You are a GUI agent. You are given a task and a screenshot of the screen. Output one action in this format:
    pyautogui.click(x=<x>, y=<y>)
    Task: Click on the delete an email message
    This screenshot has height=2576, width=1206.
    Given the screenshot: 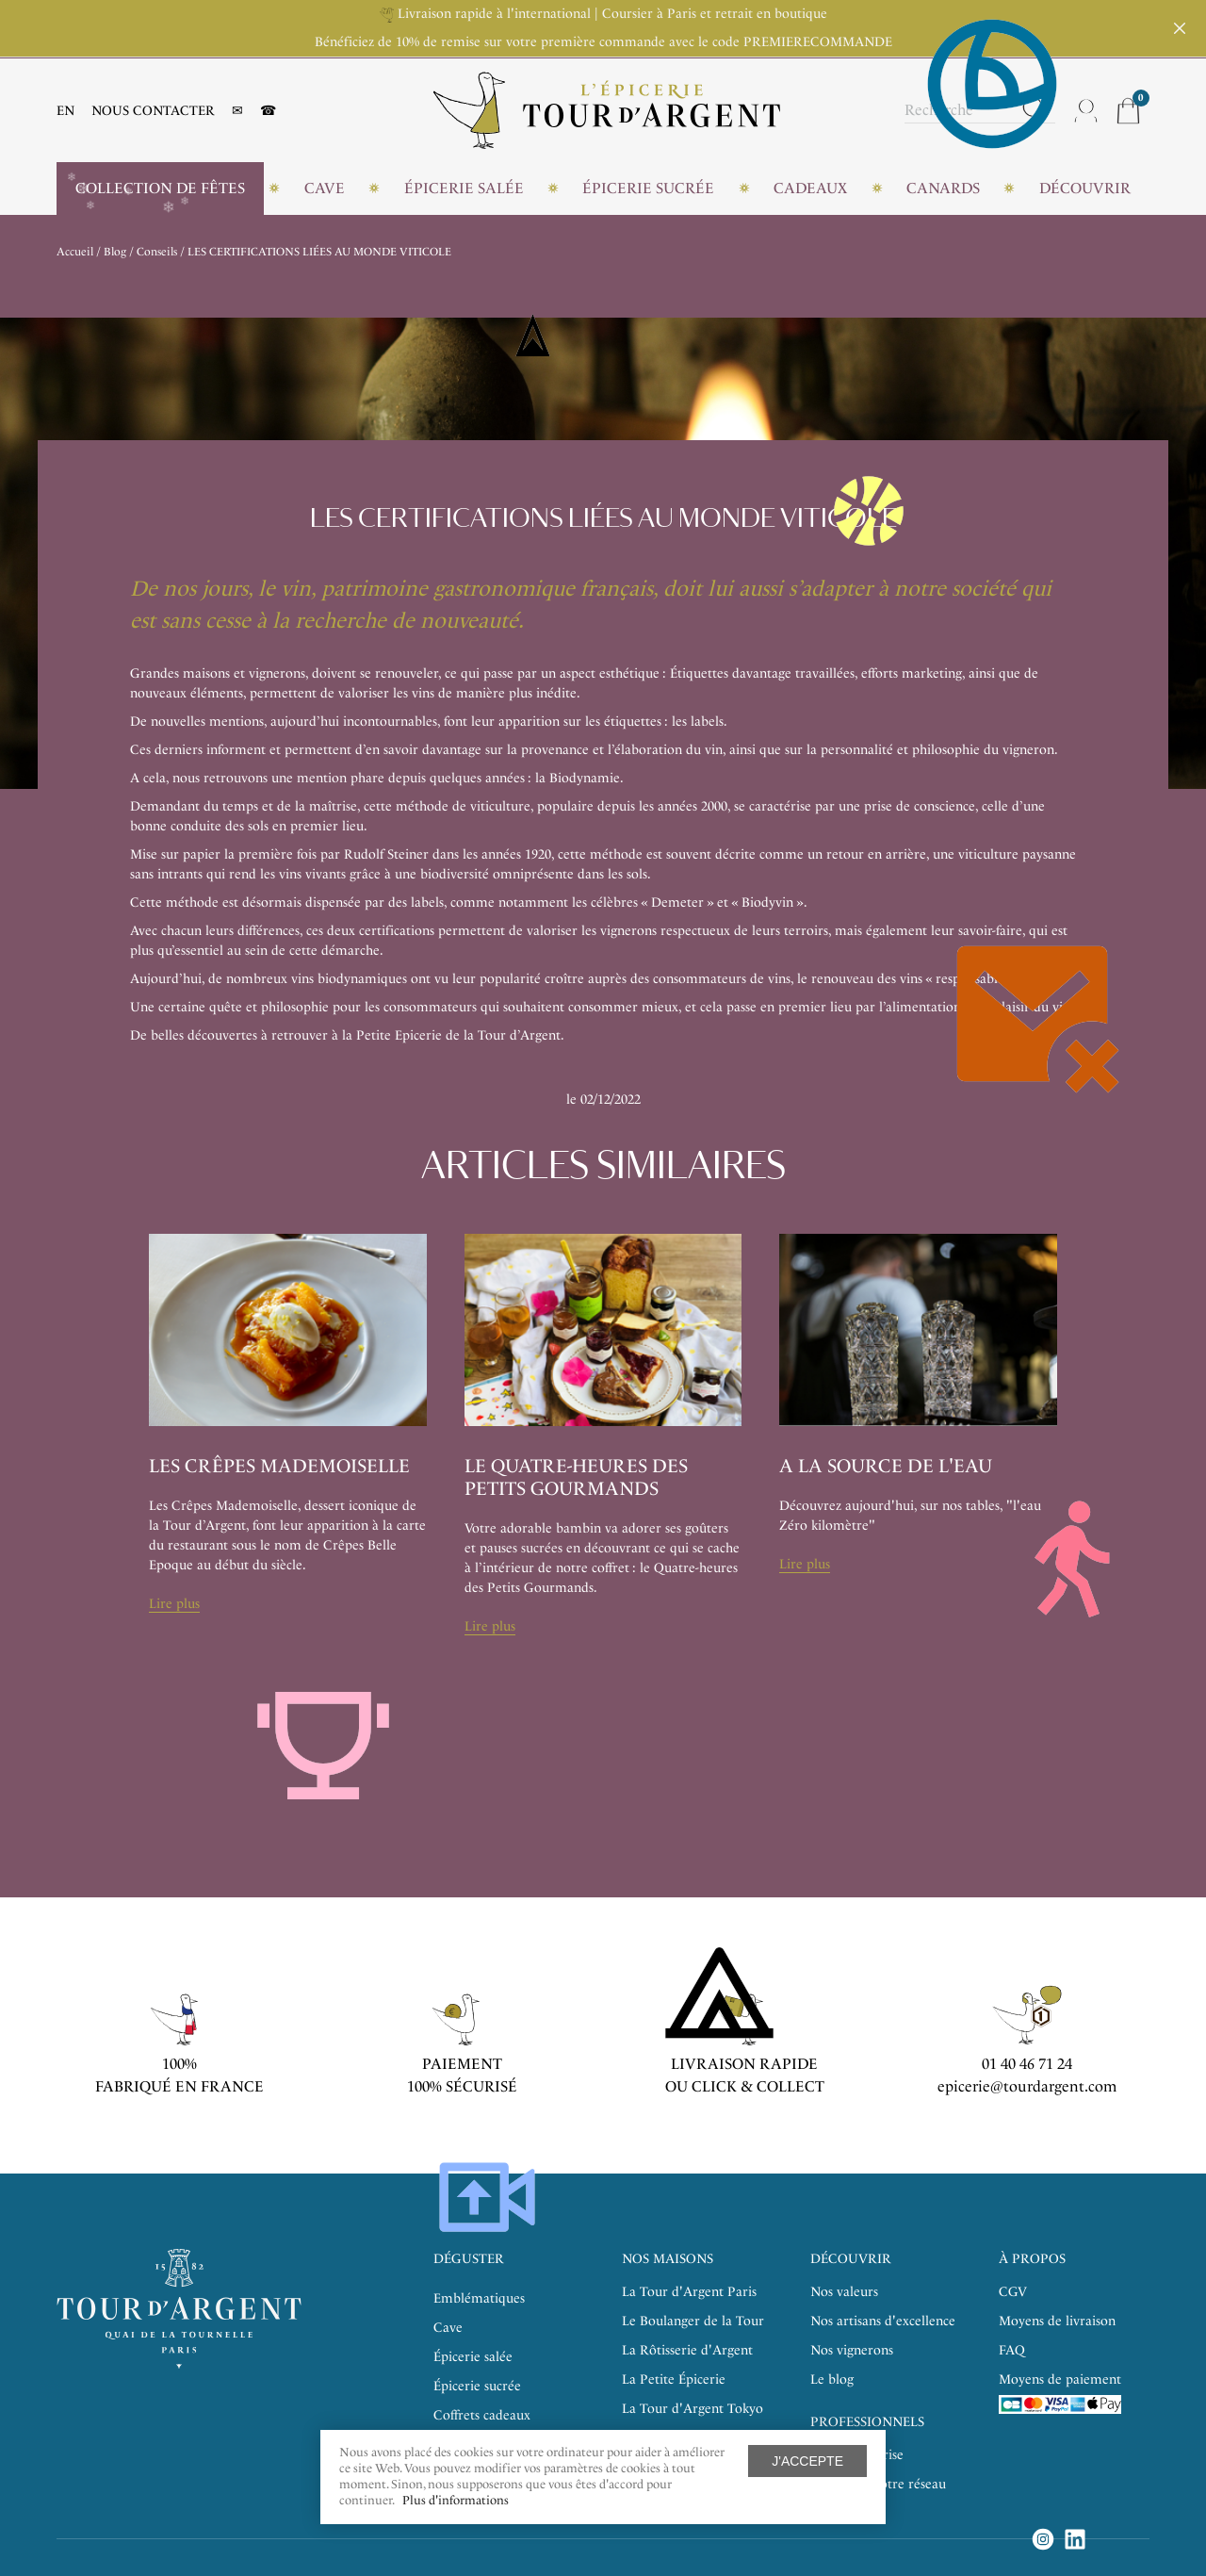 What is the action you would take?
    pyautogui.click(x=1032, y=1013)
    